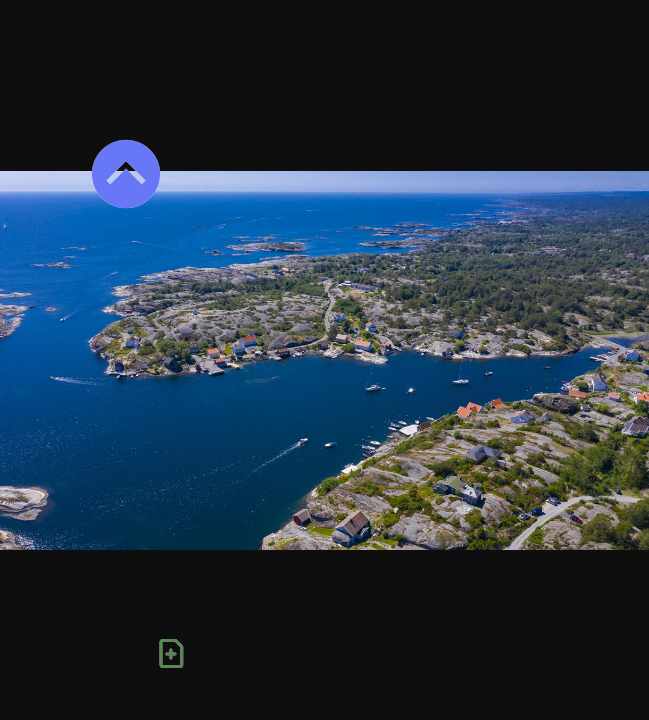  Describe the element at coordinates (170, 653) in the screenshot. I see `add a new file` at that location.